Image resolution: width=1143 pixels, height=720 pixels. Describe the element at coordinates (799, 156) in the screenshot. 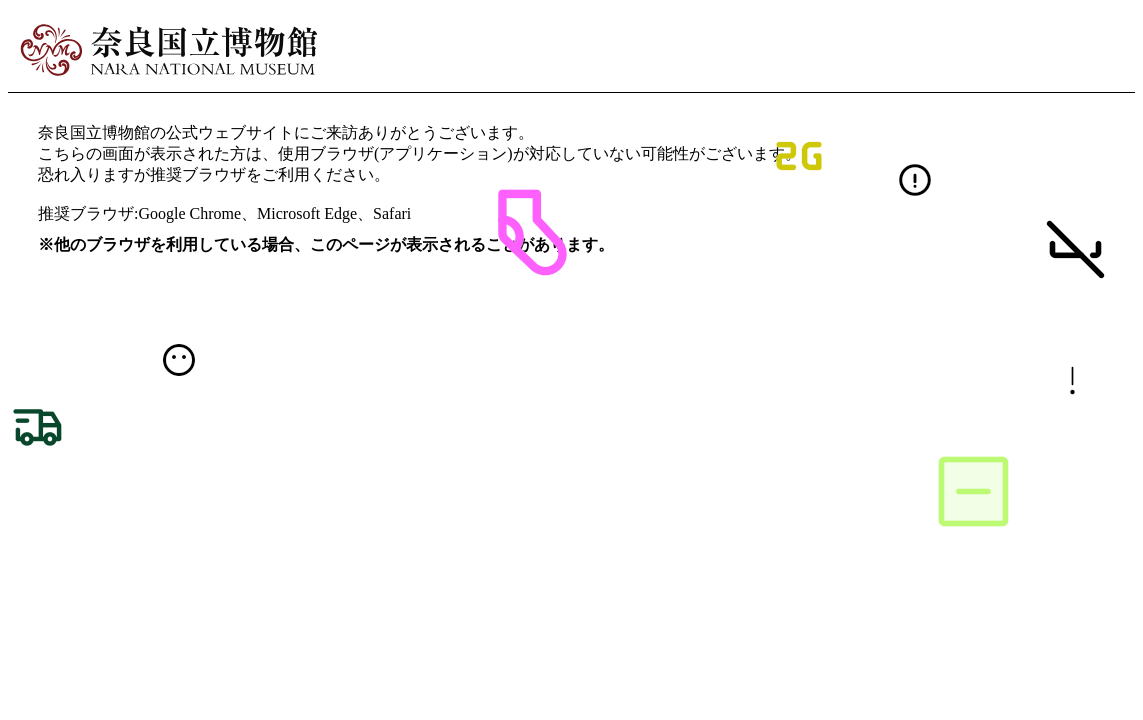

I see `indicates 2G cellular network connection` at that location.